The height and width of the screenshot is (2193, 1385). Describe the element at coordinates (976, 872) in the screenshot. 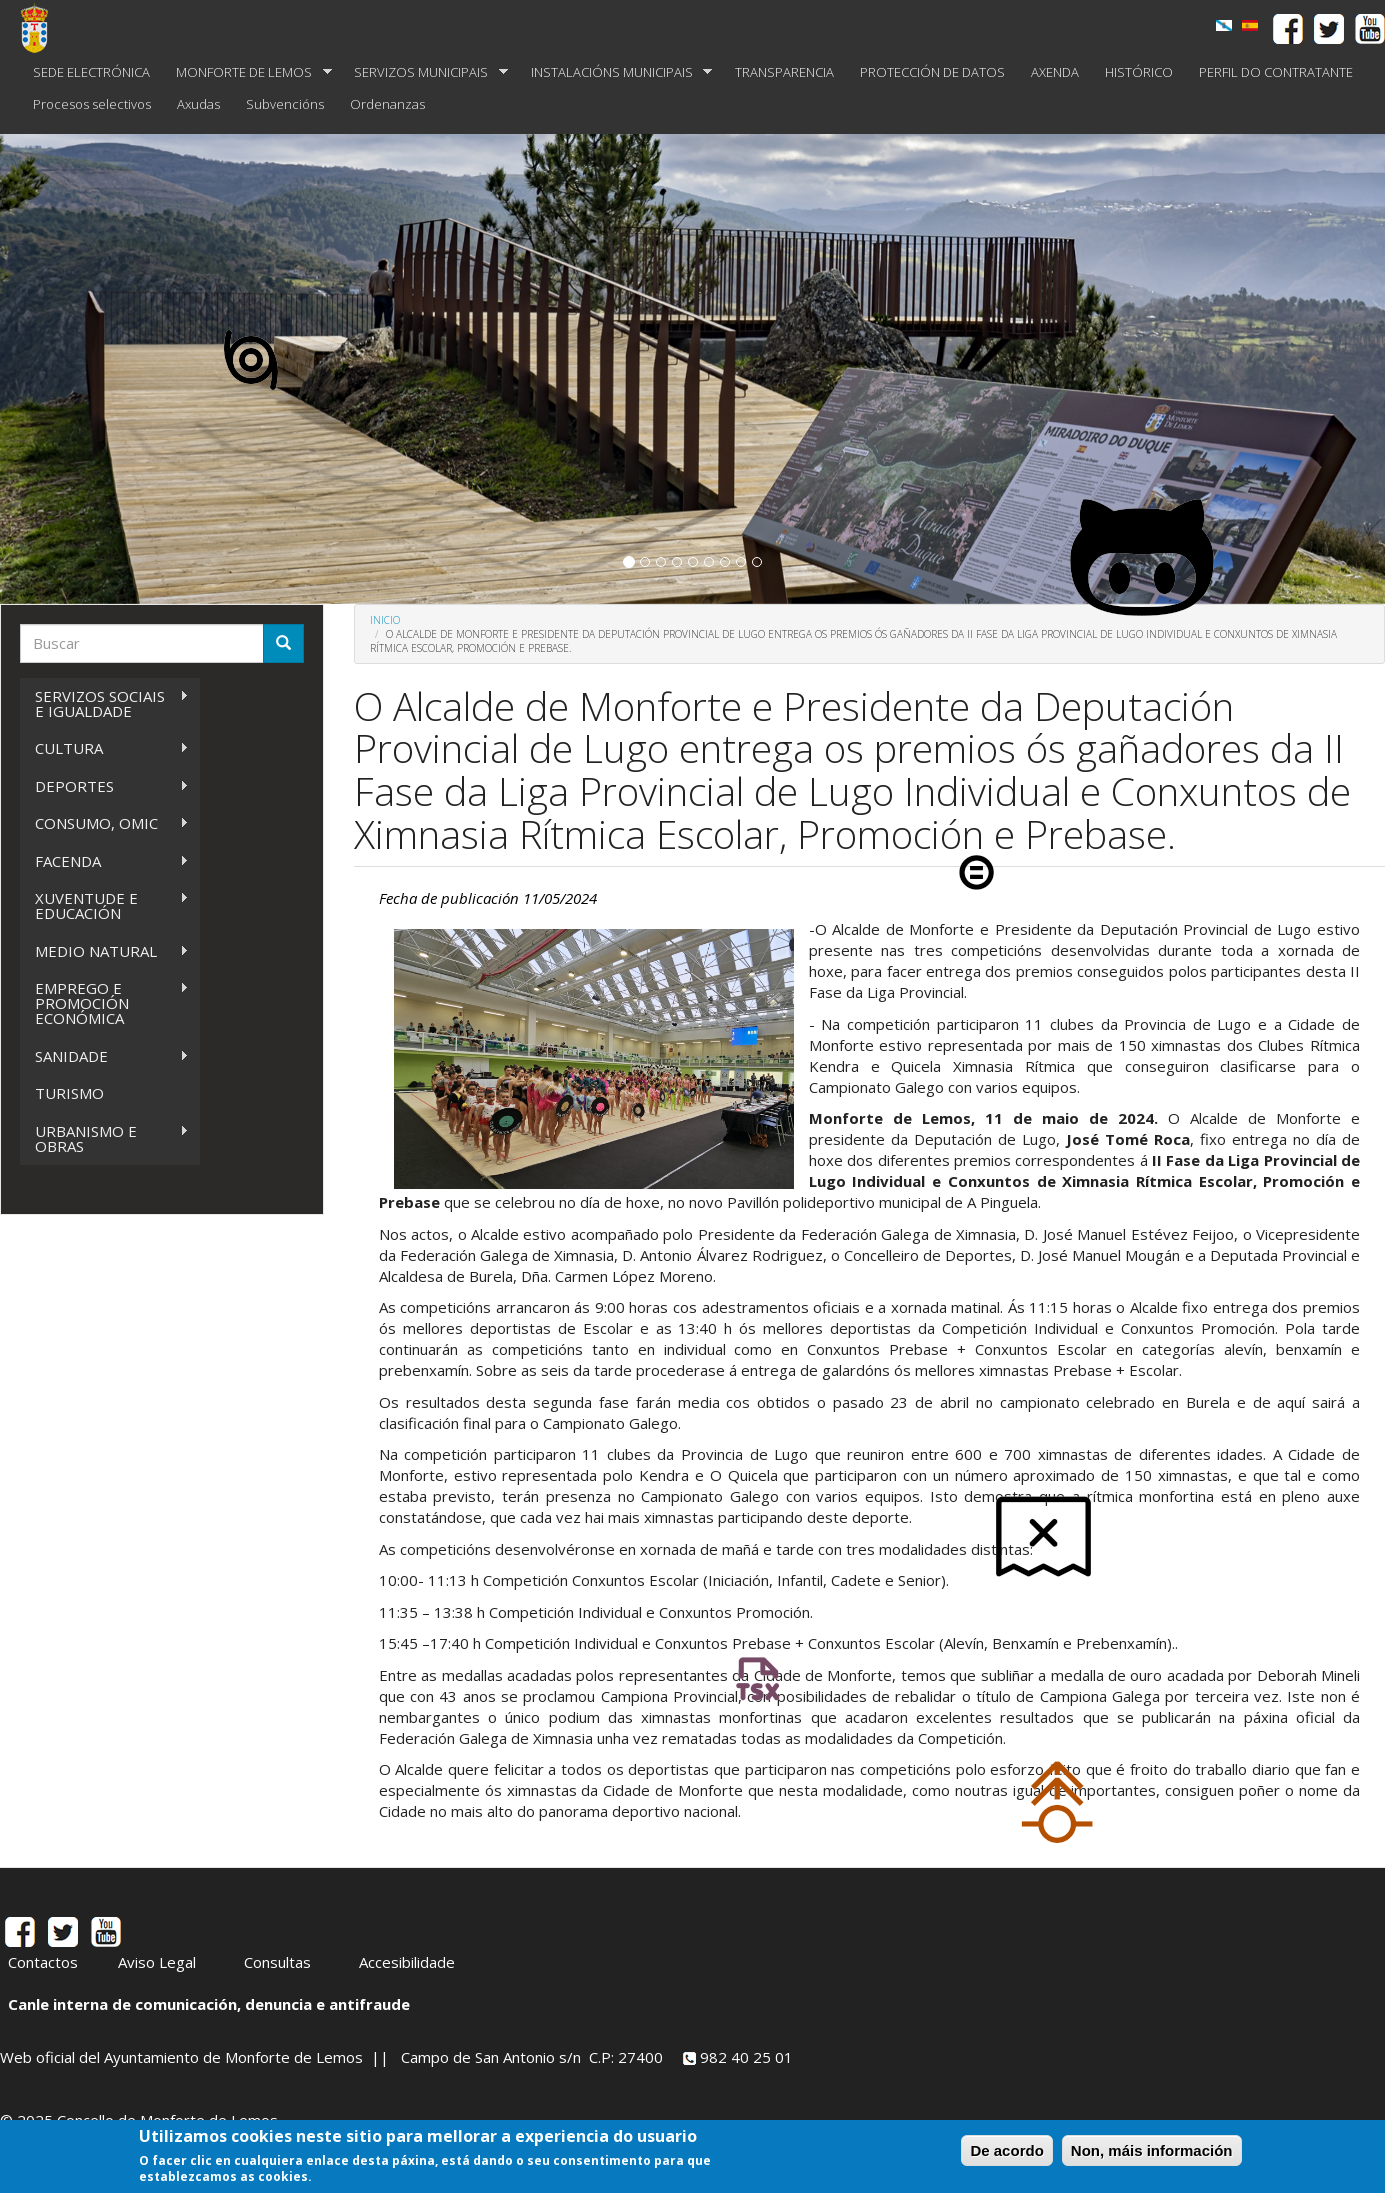

I see `indicates an unverified conditional breakpoint in debug mode` at that location.